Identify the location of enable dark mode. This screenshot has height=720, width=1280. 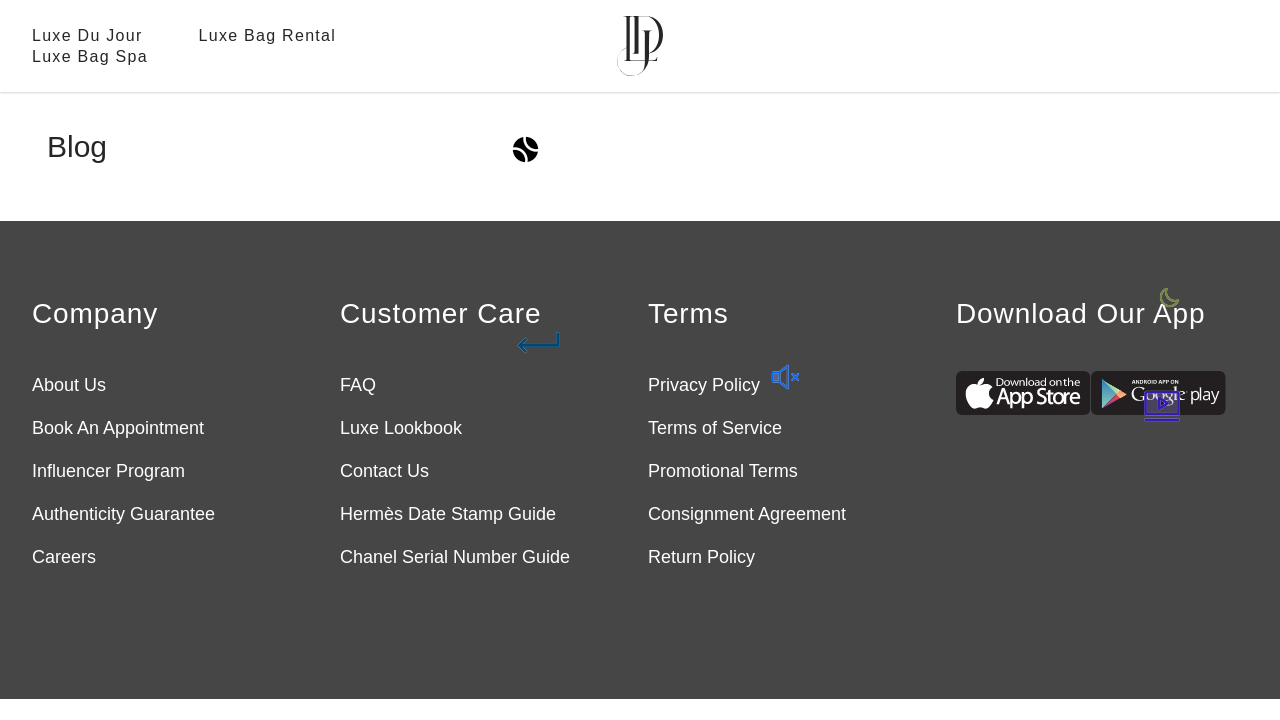
(1169, 297).